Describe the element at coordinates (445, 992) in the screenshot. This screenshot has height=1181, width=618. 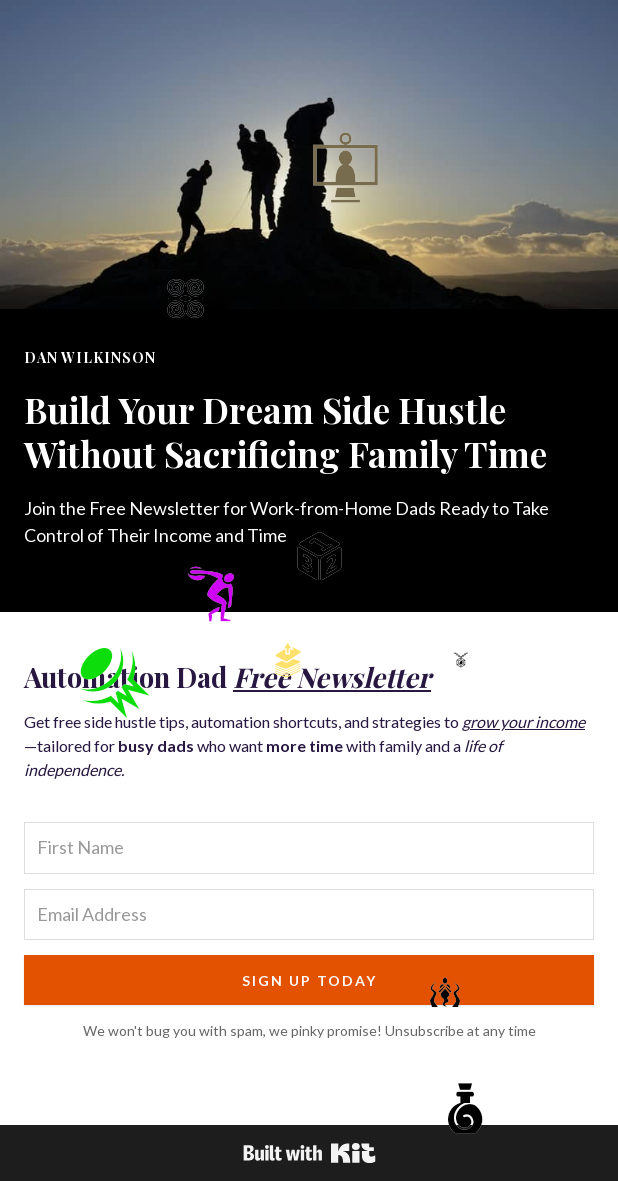
I see `view character soul or spirit stats` at that location.